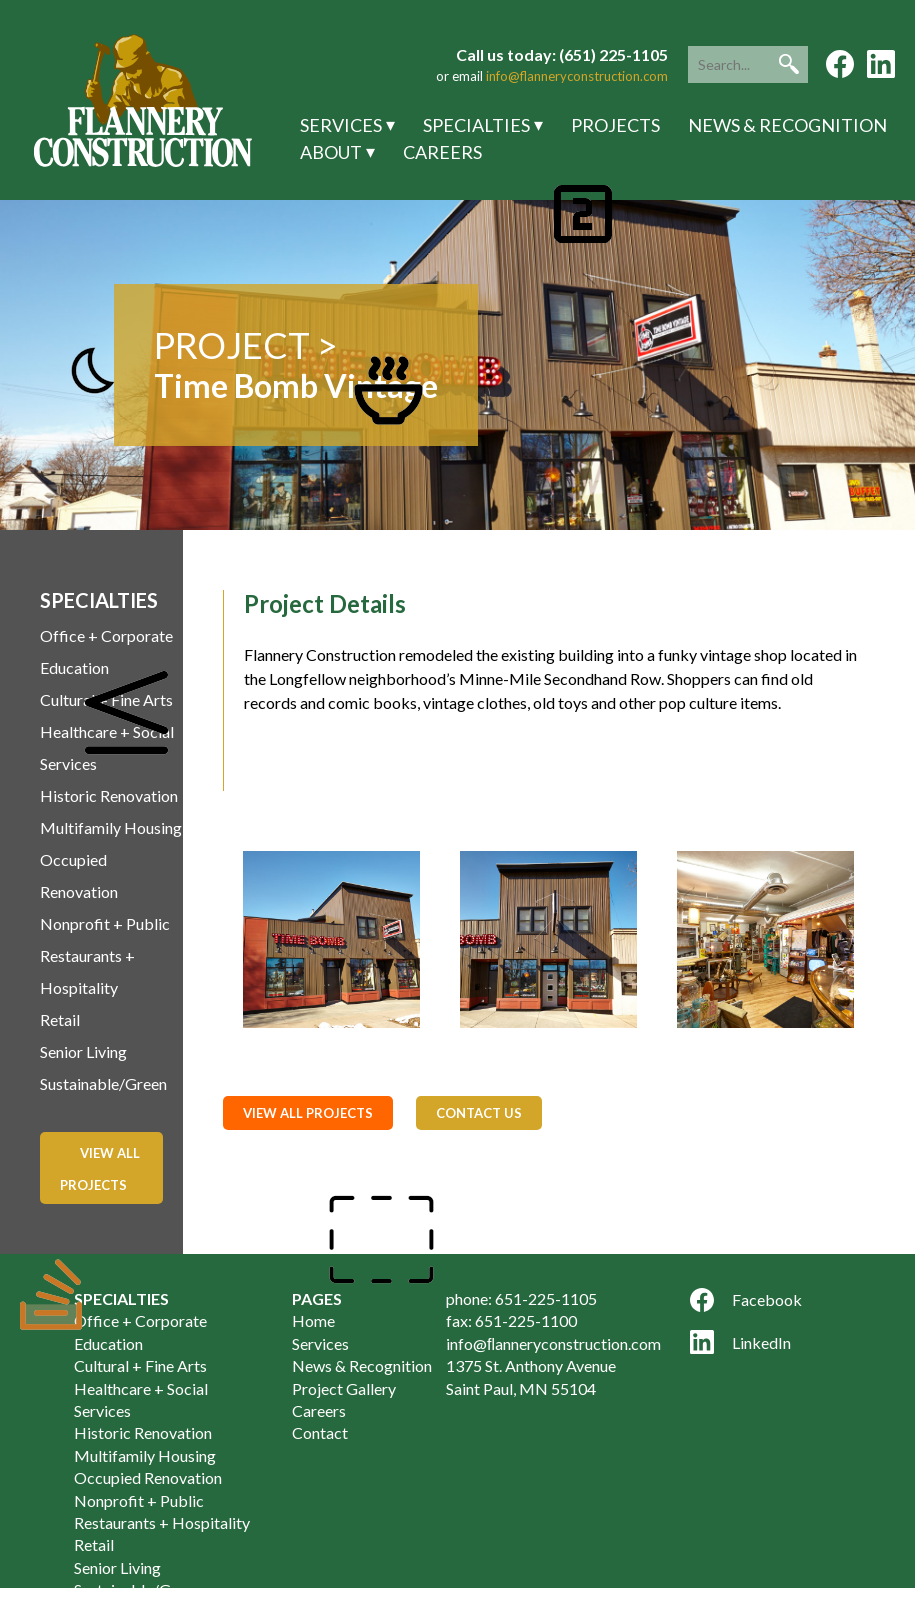 This screenshot has width=915, height=1601. I want to click on select or define a region, so click(381, 1239).